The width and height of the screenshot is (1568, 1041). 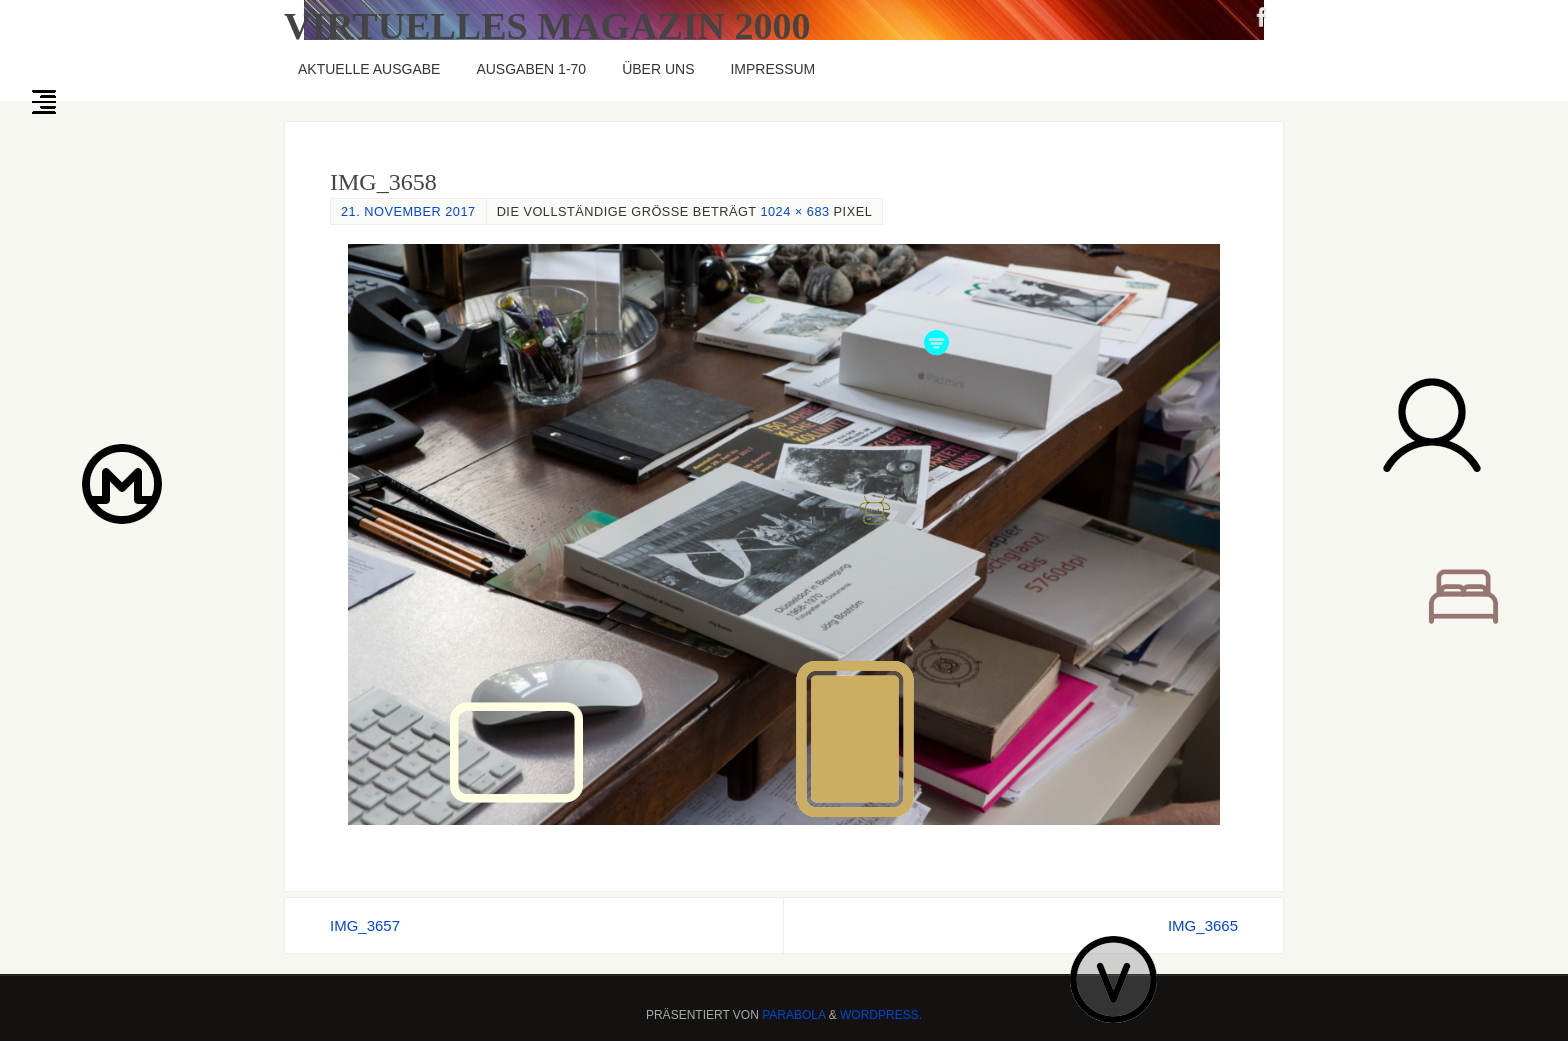 What do you see at coordinates (1463, 596) in the screenshot?
I see `view hotel or accommodation options` at bounding box center [1463, 596].